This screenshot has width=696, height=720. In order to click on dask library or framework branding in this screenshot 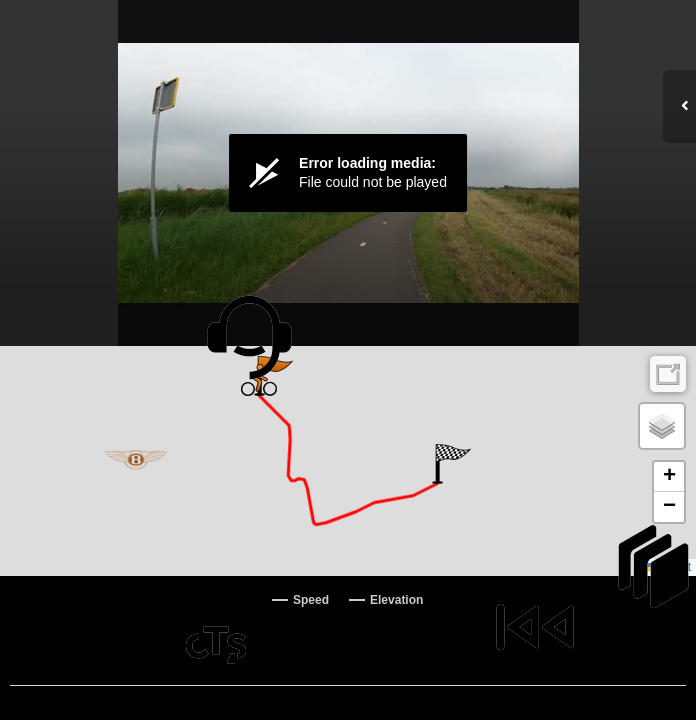, I will do `click(653, 566)`.